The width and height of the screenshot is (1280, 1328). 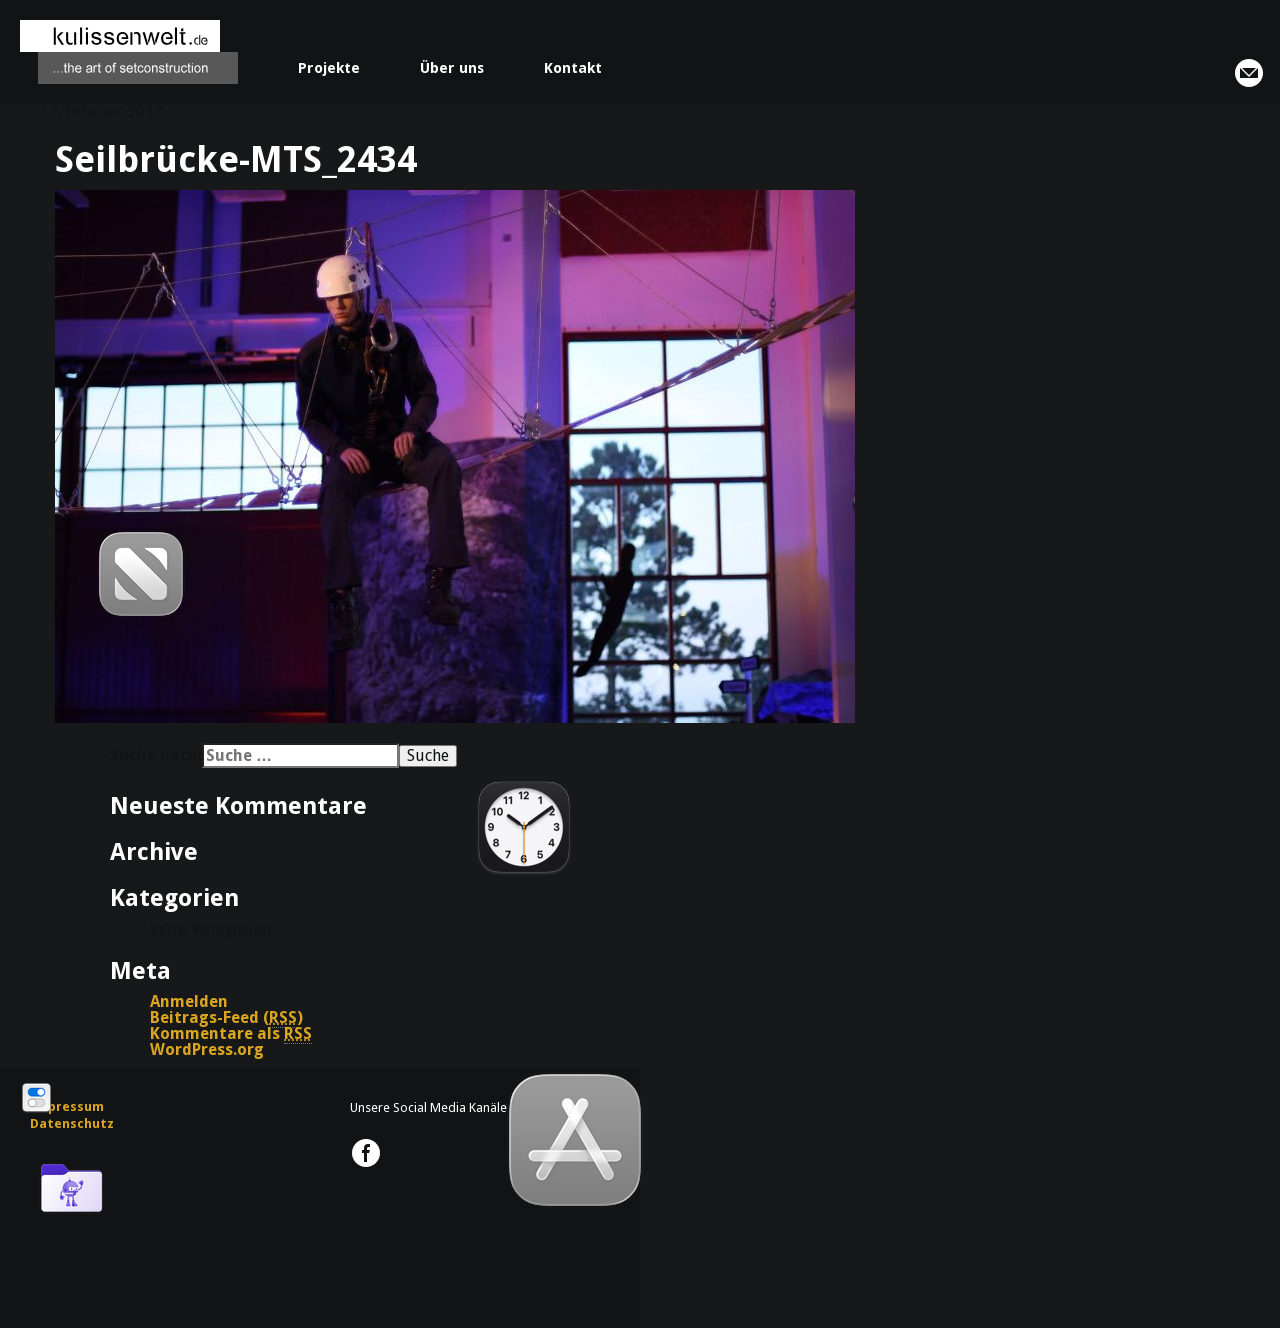 What do you see at coordinates (141, 574) in the screenshot?
I see `open the apple news app` at bounding box center [141, 574].